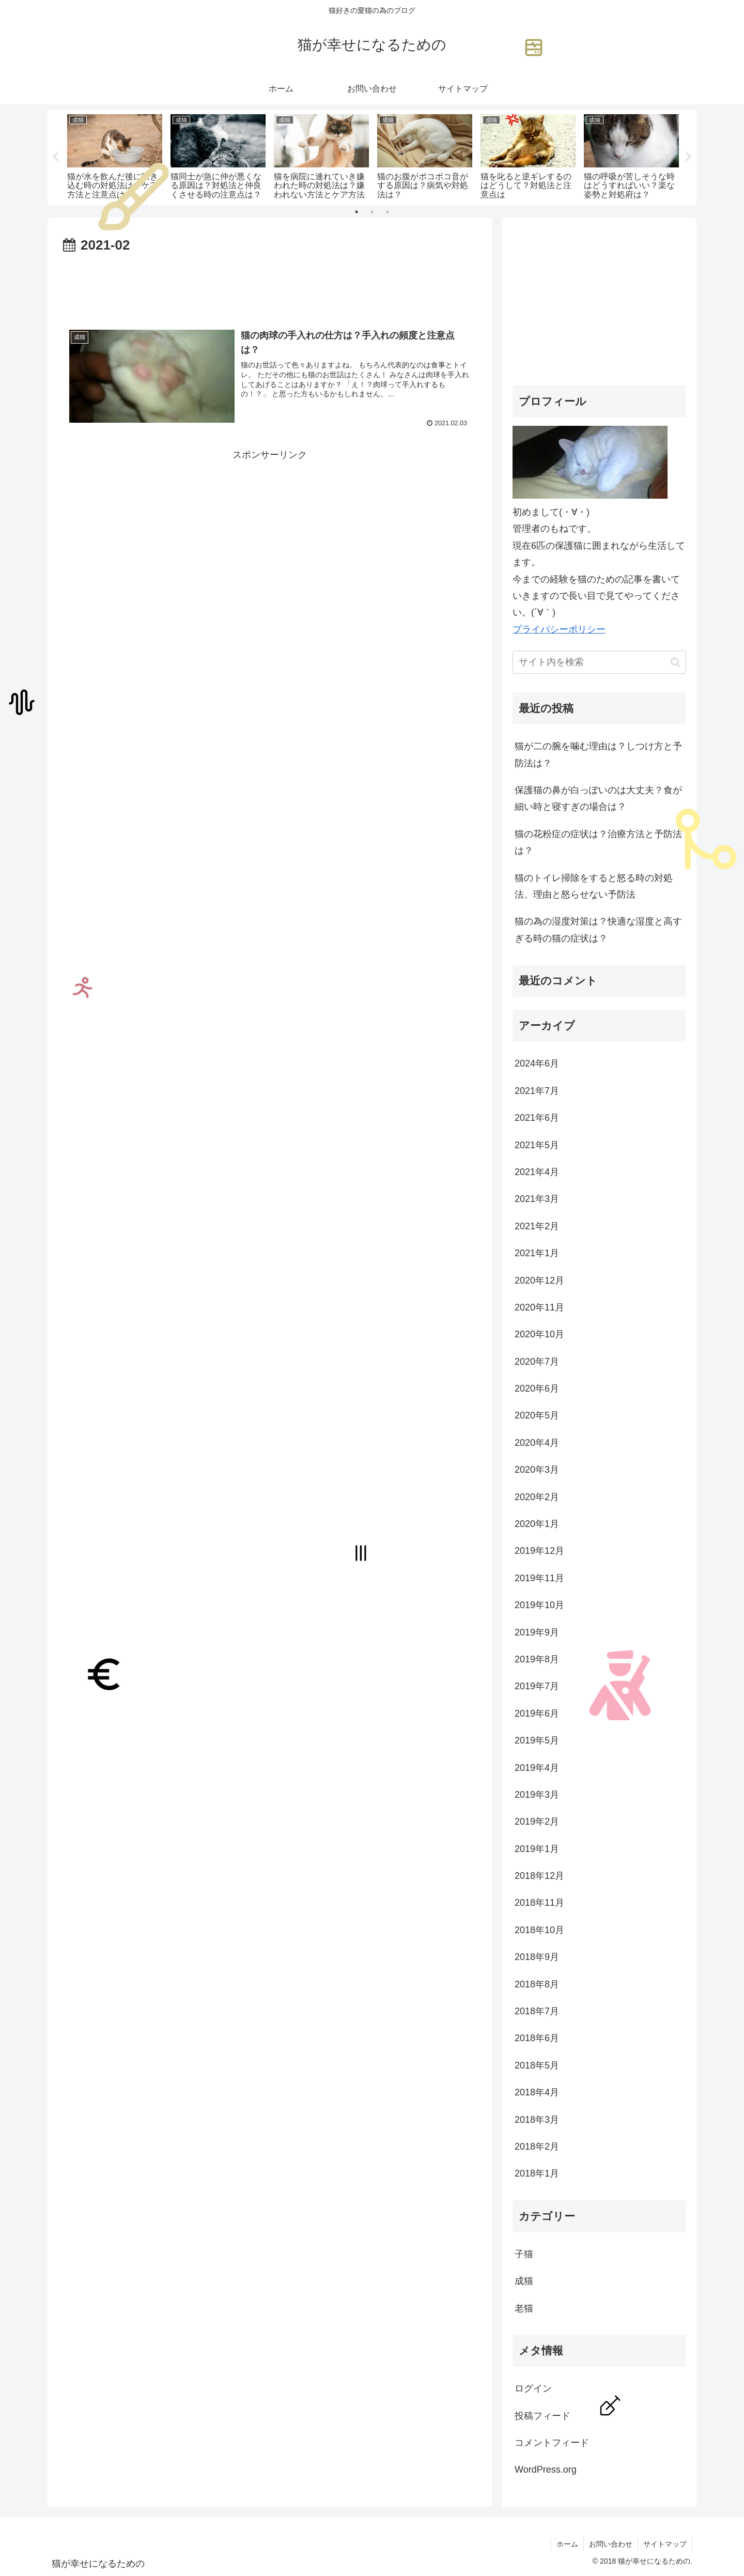 This screenshot has width=744, height=2576. What do you see at coordinates (706, 839) in the screenshot?
I see `merge branches in a git repository` at bounding box center [706, 839].